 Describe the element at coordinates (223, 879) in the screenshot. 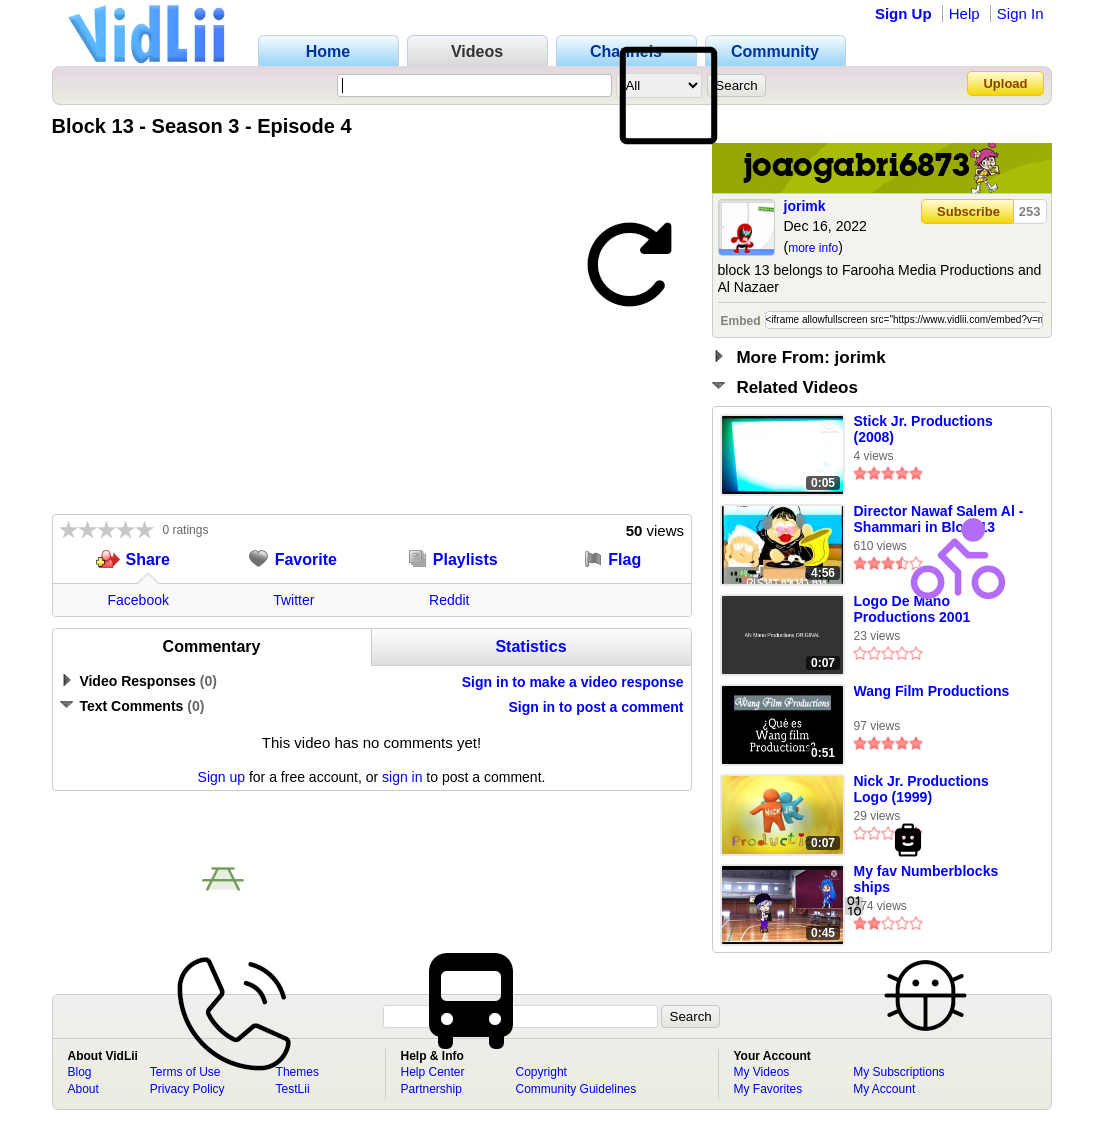

I see `find nearby picnic areas` at that location.